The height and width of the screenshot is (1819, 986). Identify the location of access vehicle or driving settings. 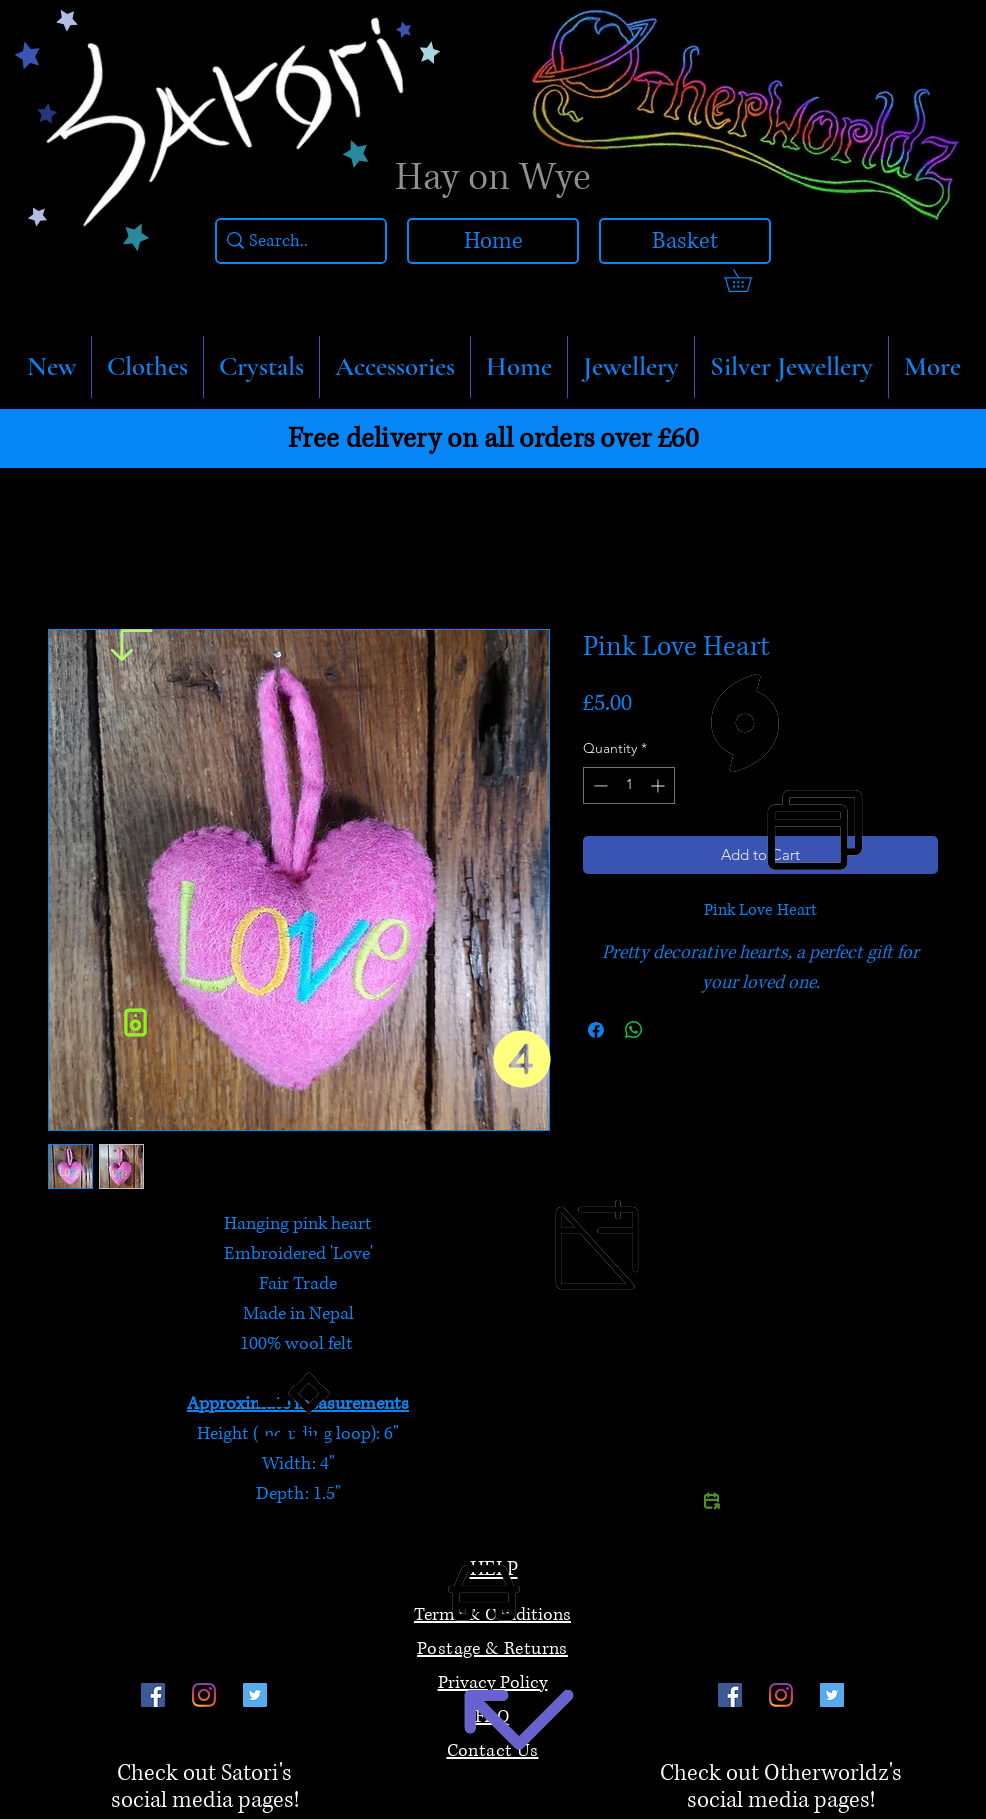
(484, 1594).